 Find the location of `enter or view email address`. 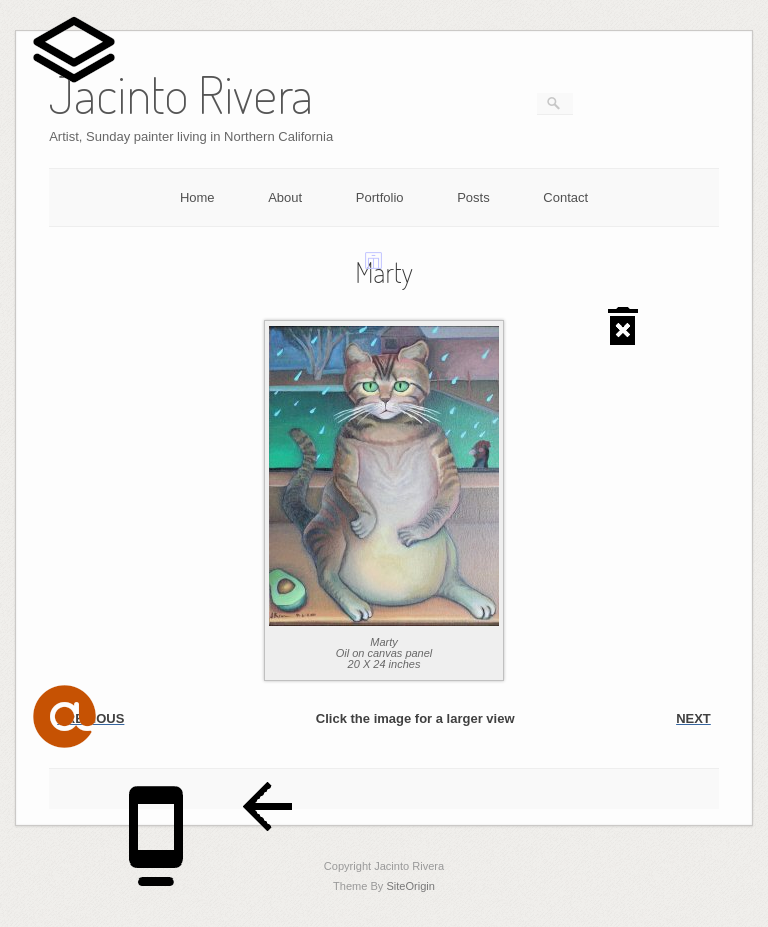

enter or view email address is located at coordinates (64, 716).